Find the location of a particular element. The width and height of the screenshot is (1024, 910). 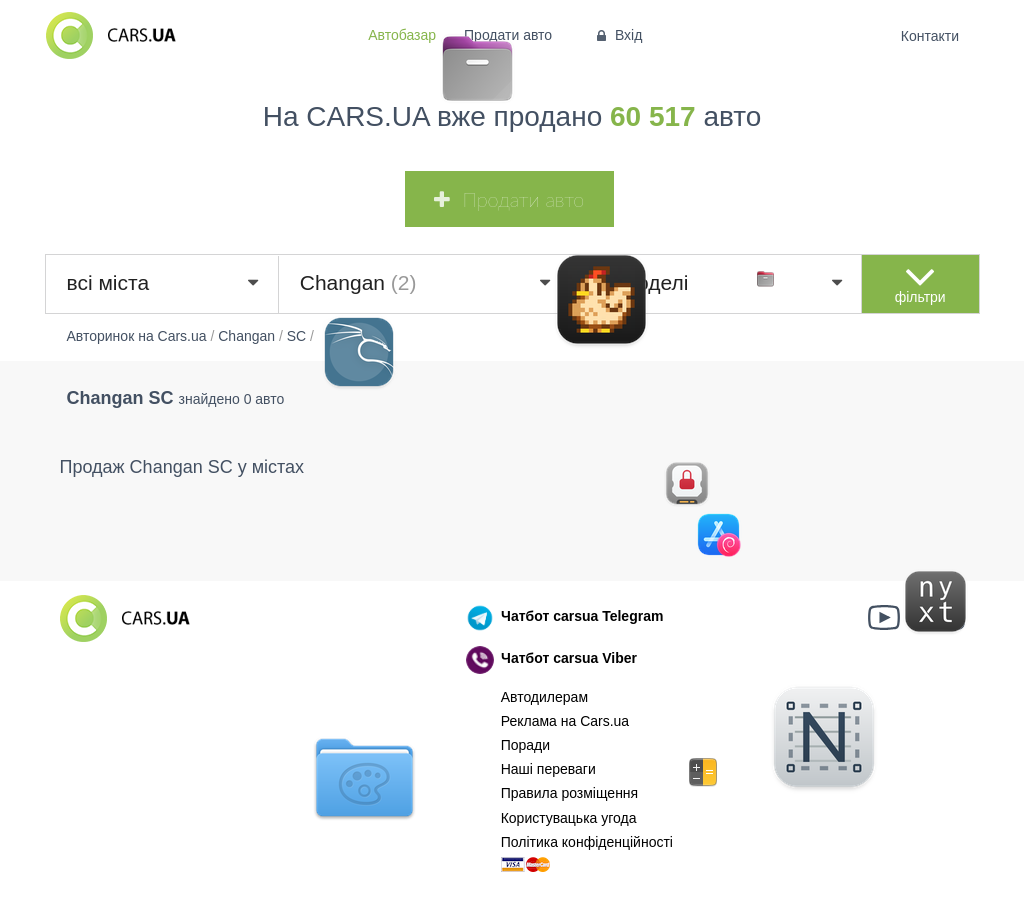

open file manager application is located at coordinates (765, 278).